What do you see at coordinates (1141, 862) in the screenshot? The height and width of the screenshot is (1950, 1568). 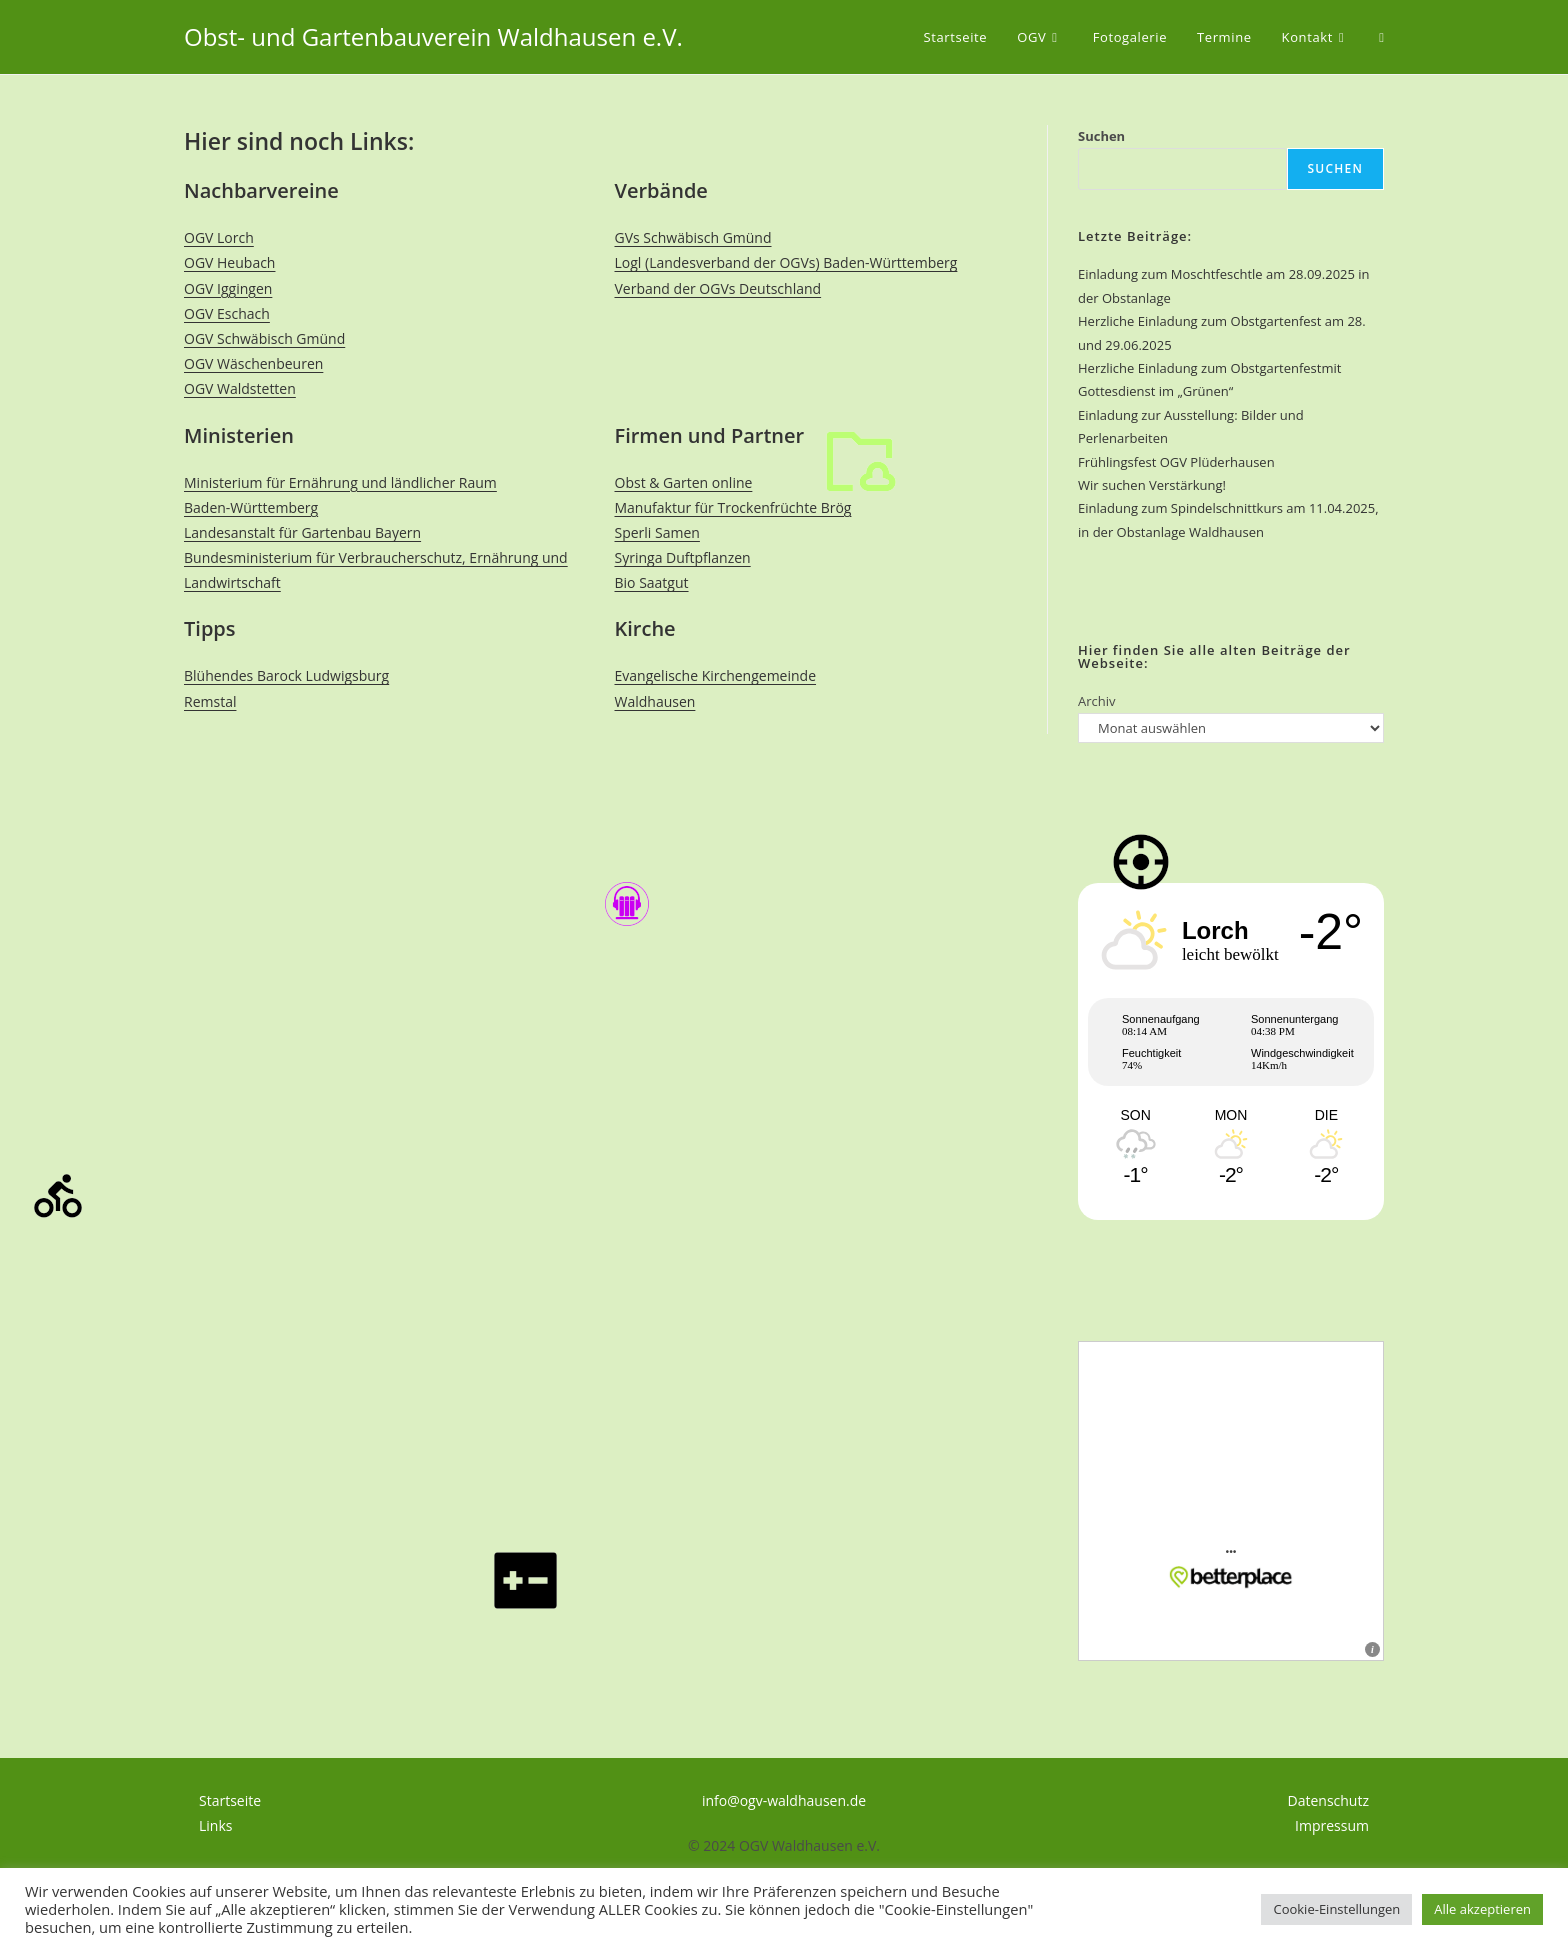 I see `center or focus on current location` at bounding box center [1141, 862].